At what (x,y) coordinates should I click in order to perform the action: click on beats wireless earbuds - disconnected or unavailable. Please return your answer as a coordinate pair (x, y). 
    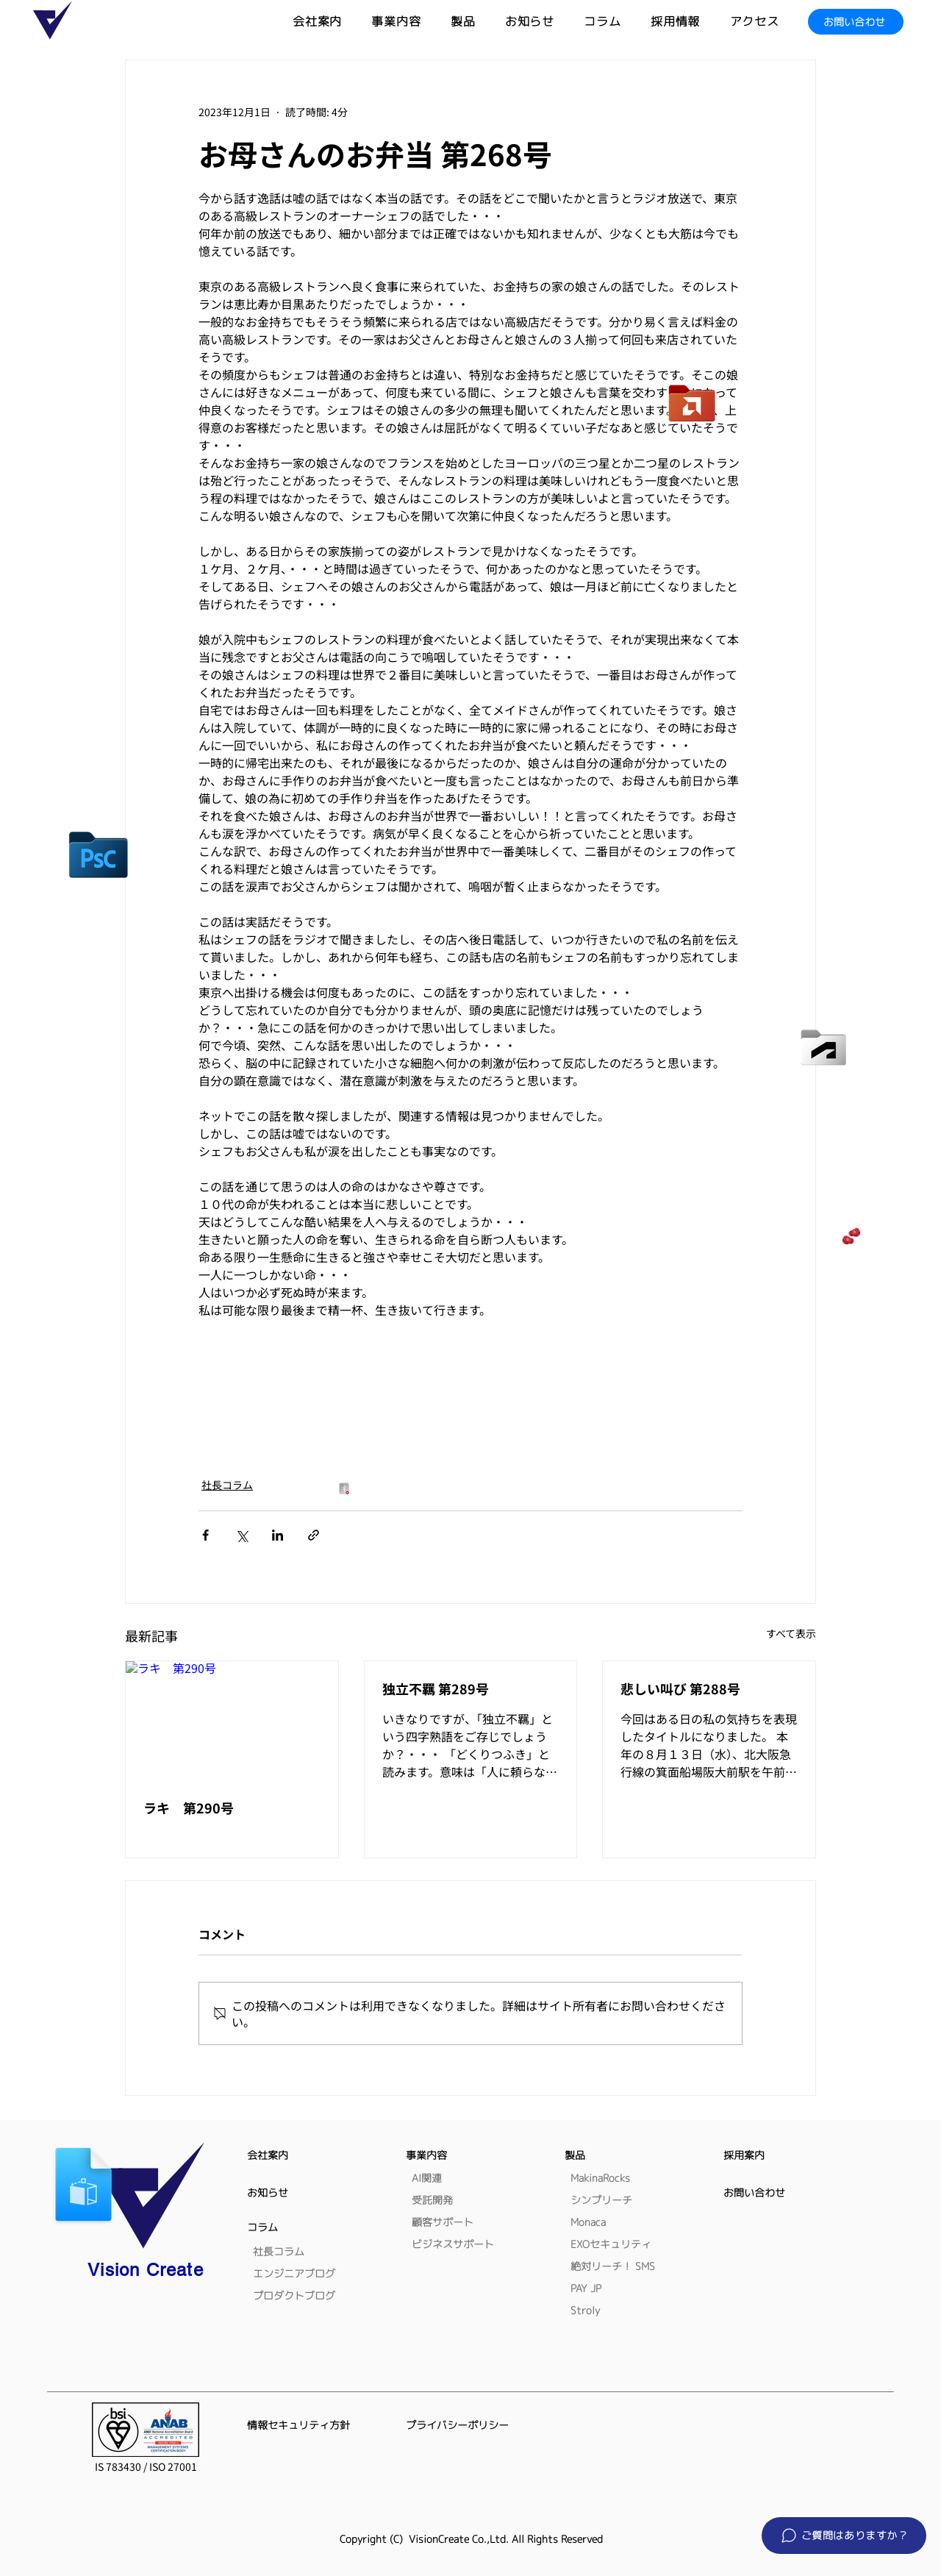
    Looking at the image, I should click on (851, 1236).